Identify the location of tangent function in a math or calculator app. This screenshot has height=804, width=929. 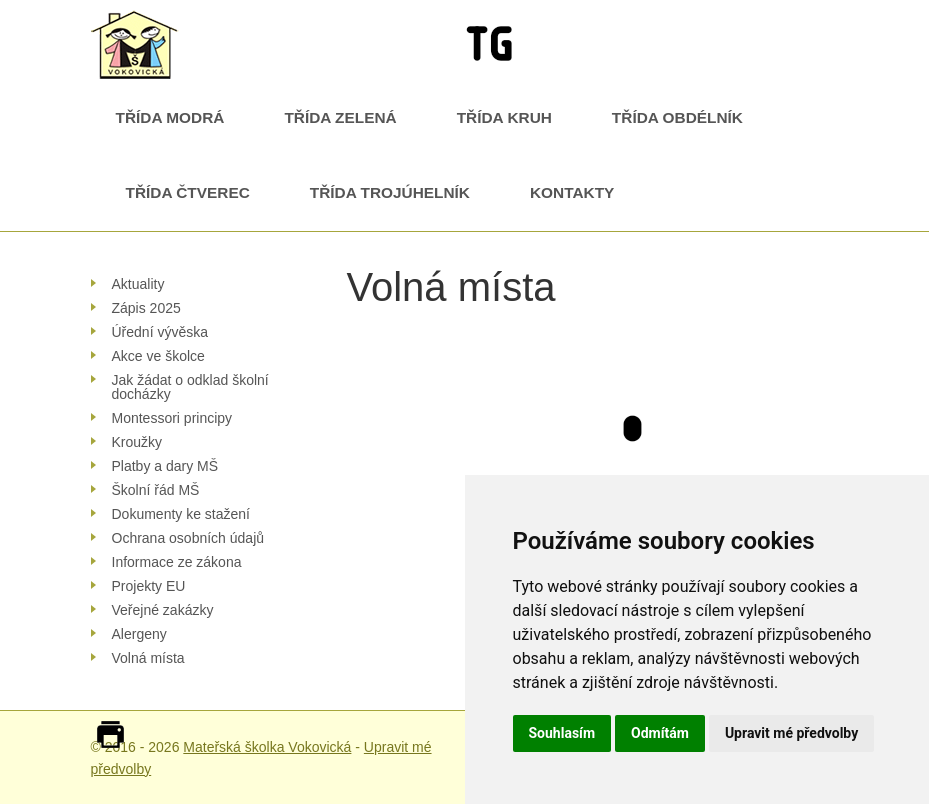
(487, 43).